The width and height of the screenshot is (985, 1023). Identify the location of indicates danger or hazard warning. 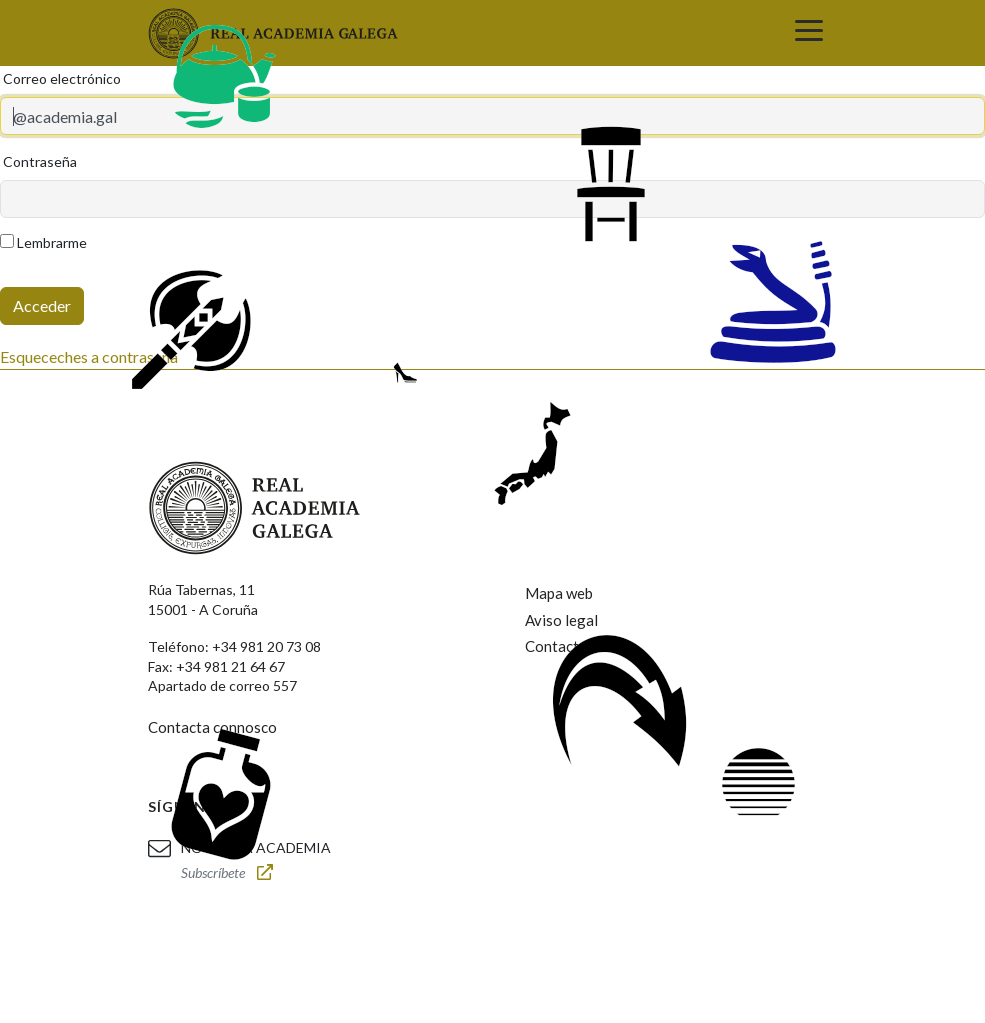
(773, 302).